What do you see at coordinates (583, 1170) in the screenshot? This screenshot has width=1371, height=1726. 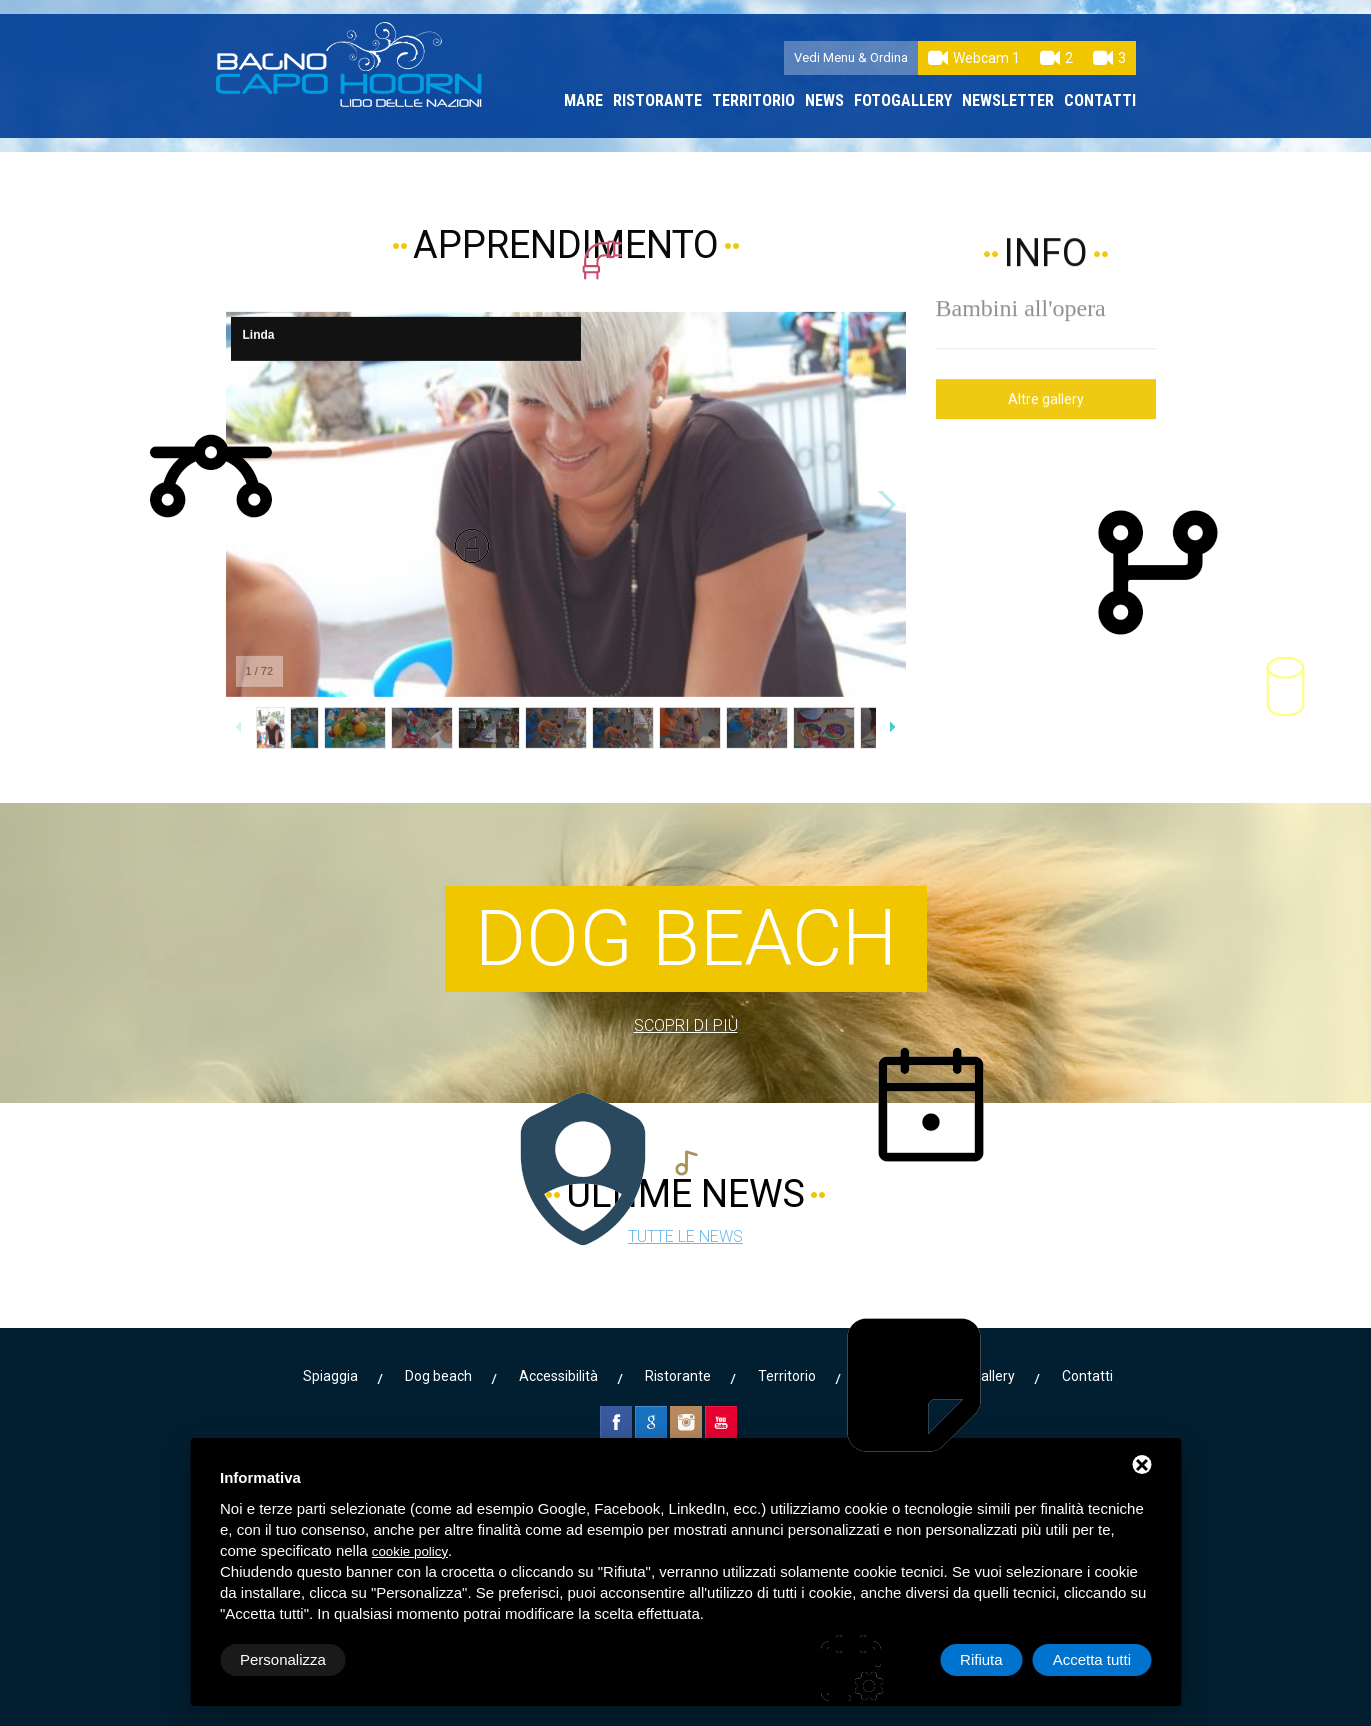 I see `manage user roles and permissions` at bounding box center [583, 1170].